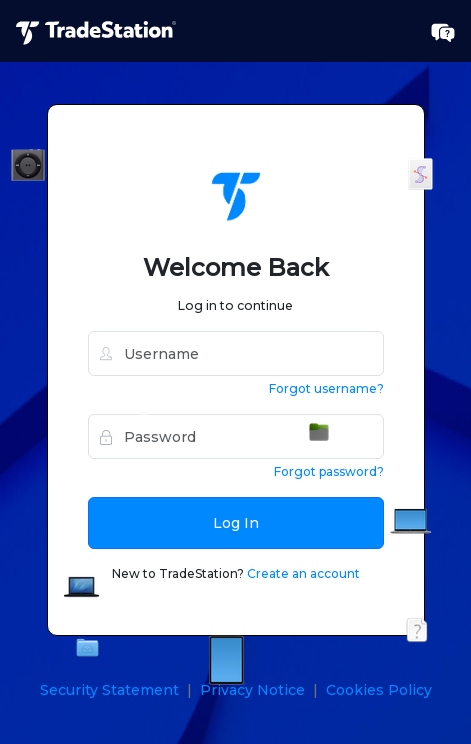  I want to click on indicates an unrecognized file type, so click(417, 630).